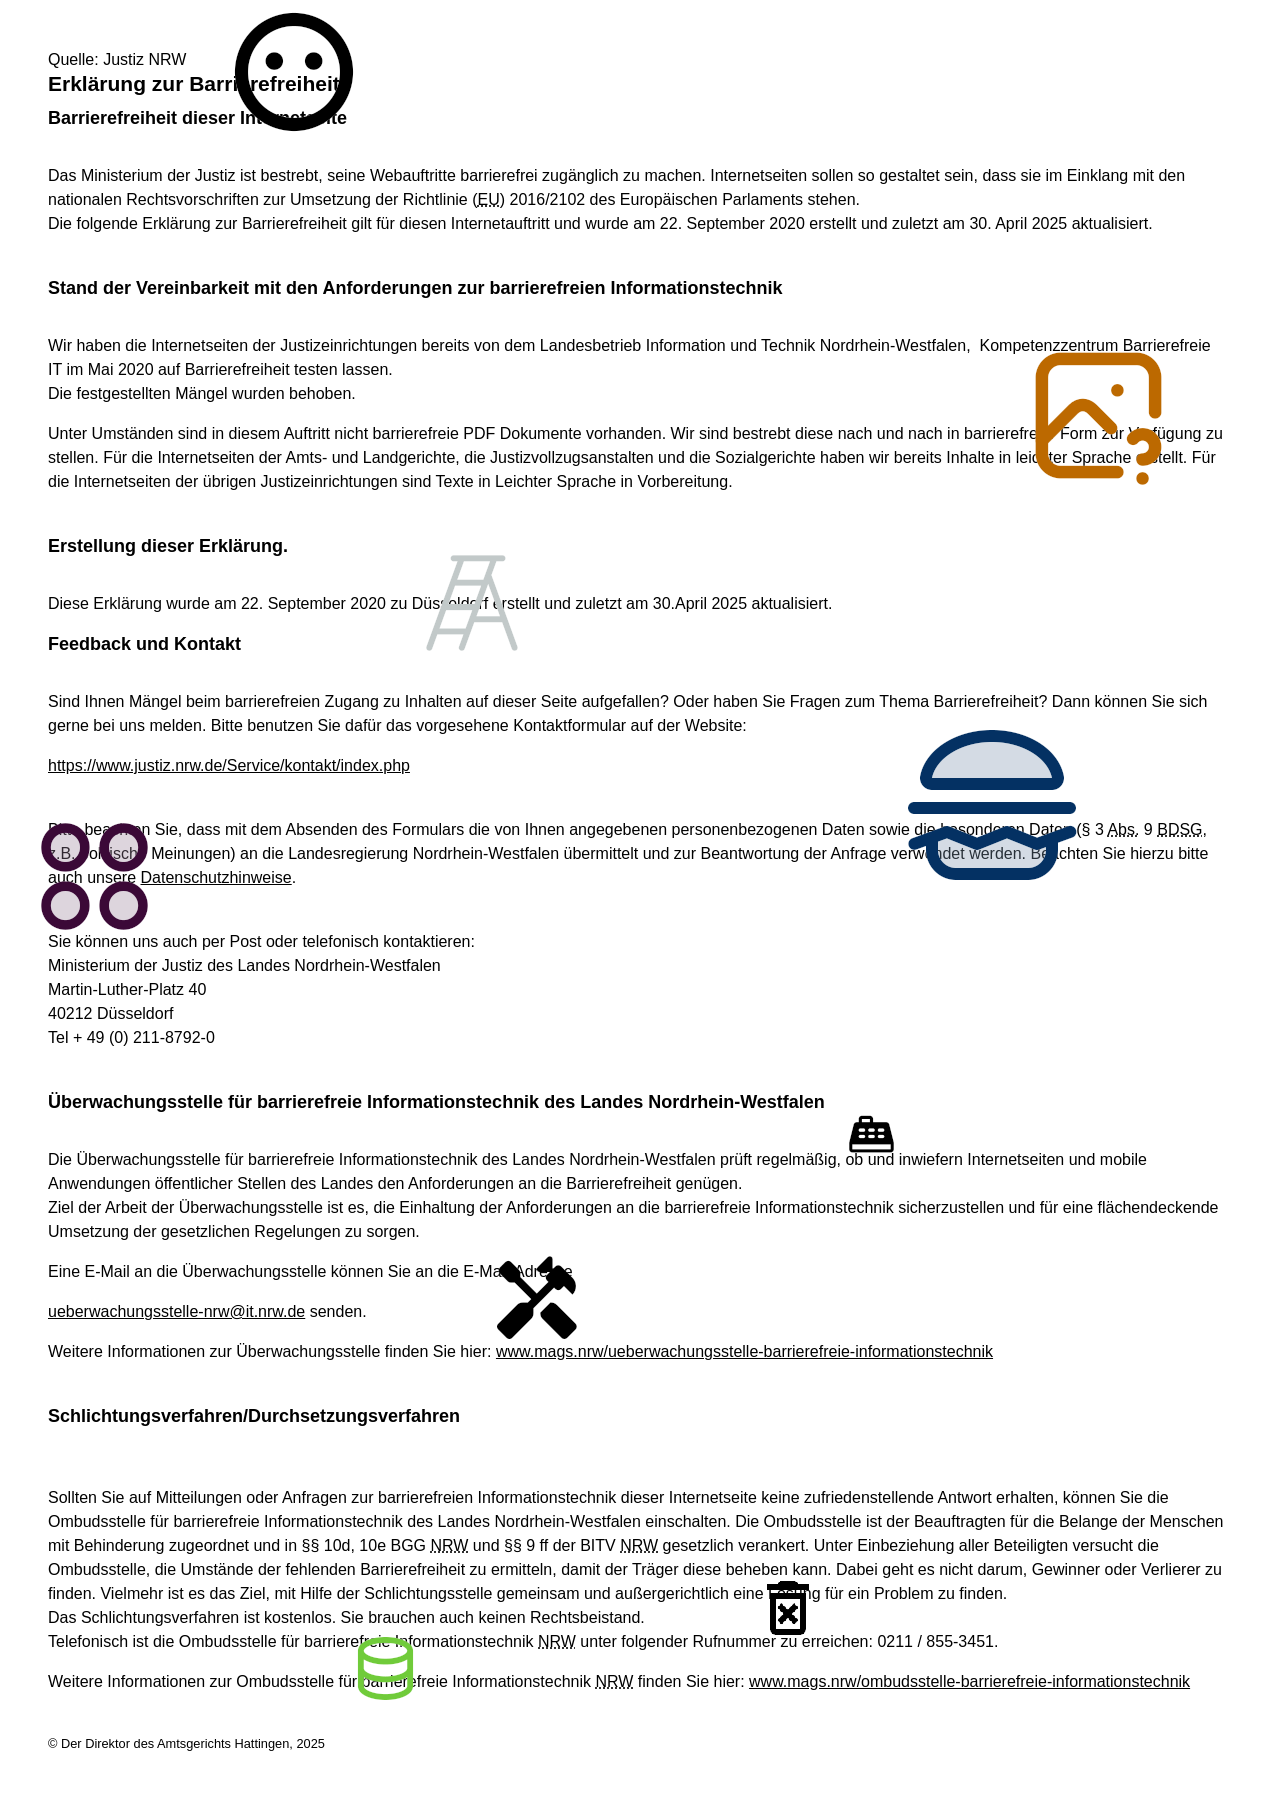 This screenshot has height=1804, width=1280. Describe the element at coordinates (537, 1299) in the screenshot. I see `access tools and settings` at that location.